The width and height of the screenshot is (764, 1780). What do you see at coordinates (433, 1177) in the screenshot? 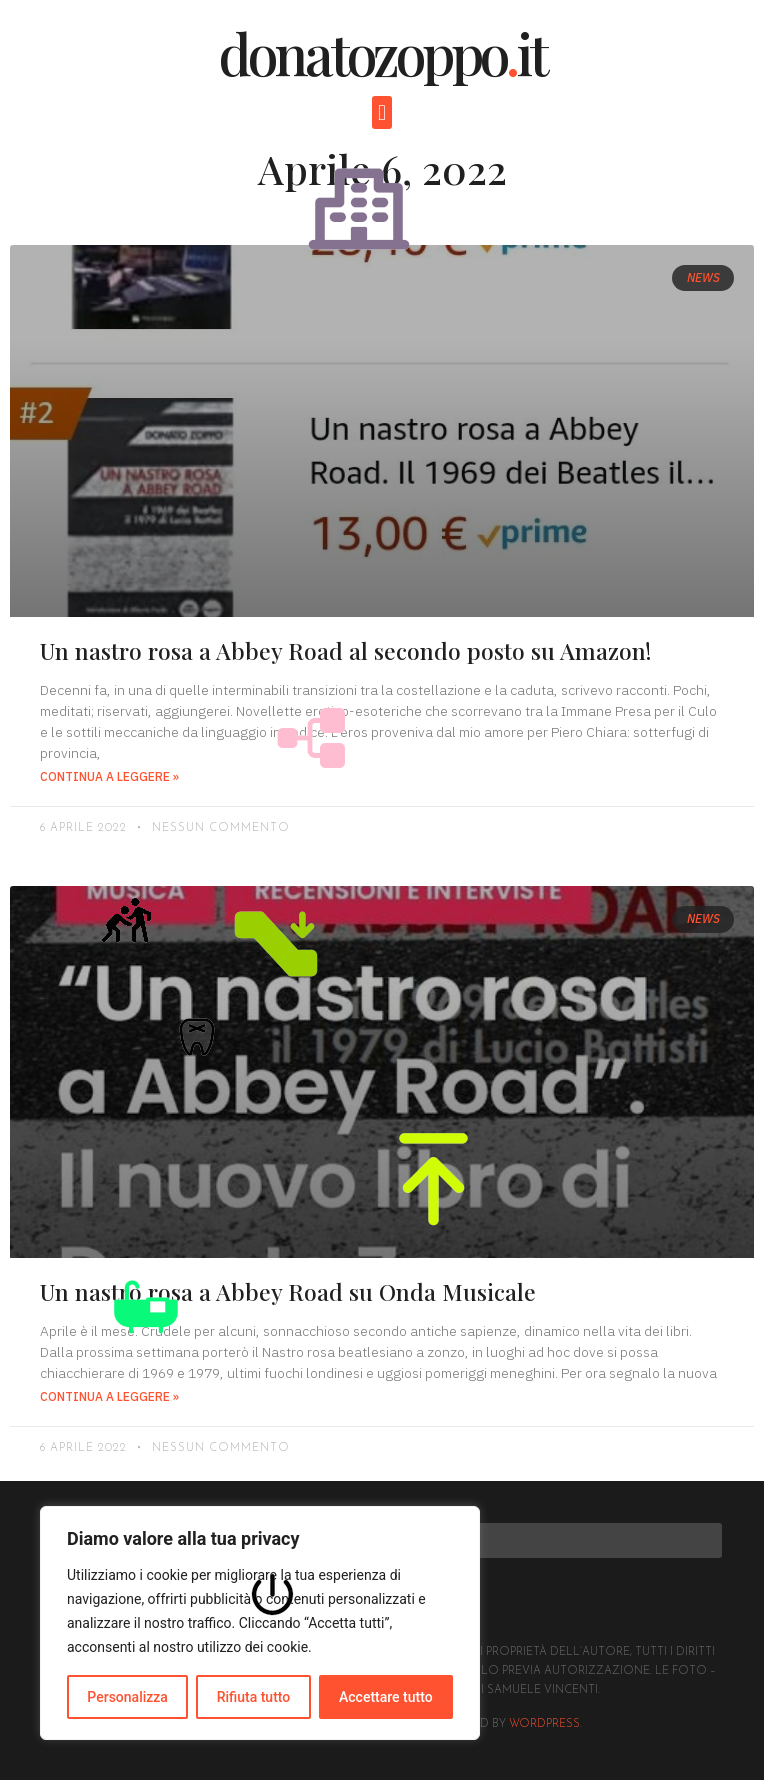
I see `move item to top of list` at bounding box center [433, 1177].